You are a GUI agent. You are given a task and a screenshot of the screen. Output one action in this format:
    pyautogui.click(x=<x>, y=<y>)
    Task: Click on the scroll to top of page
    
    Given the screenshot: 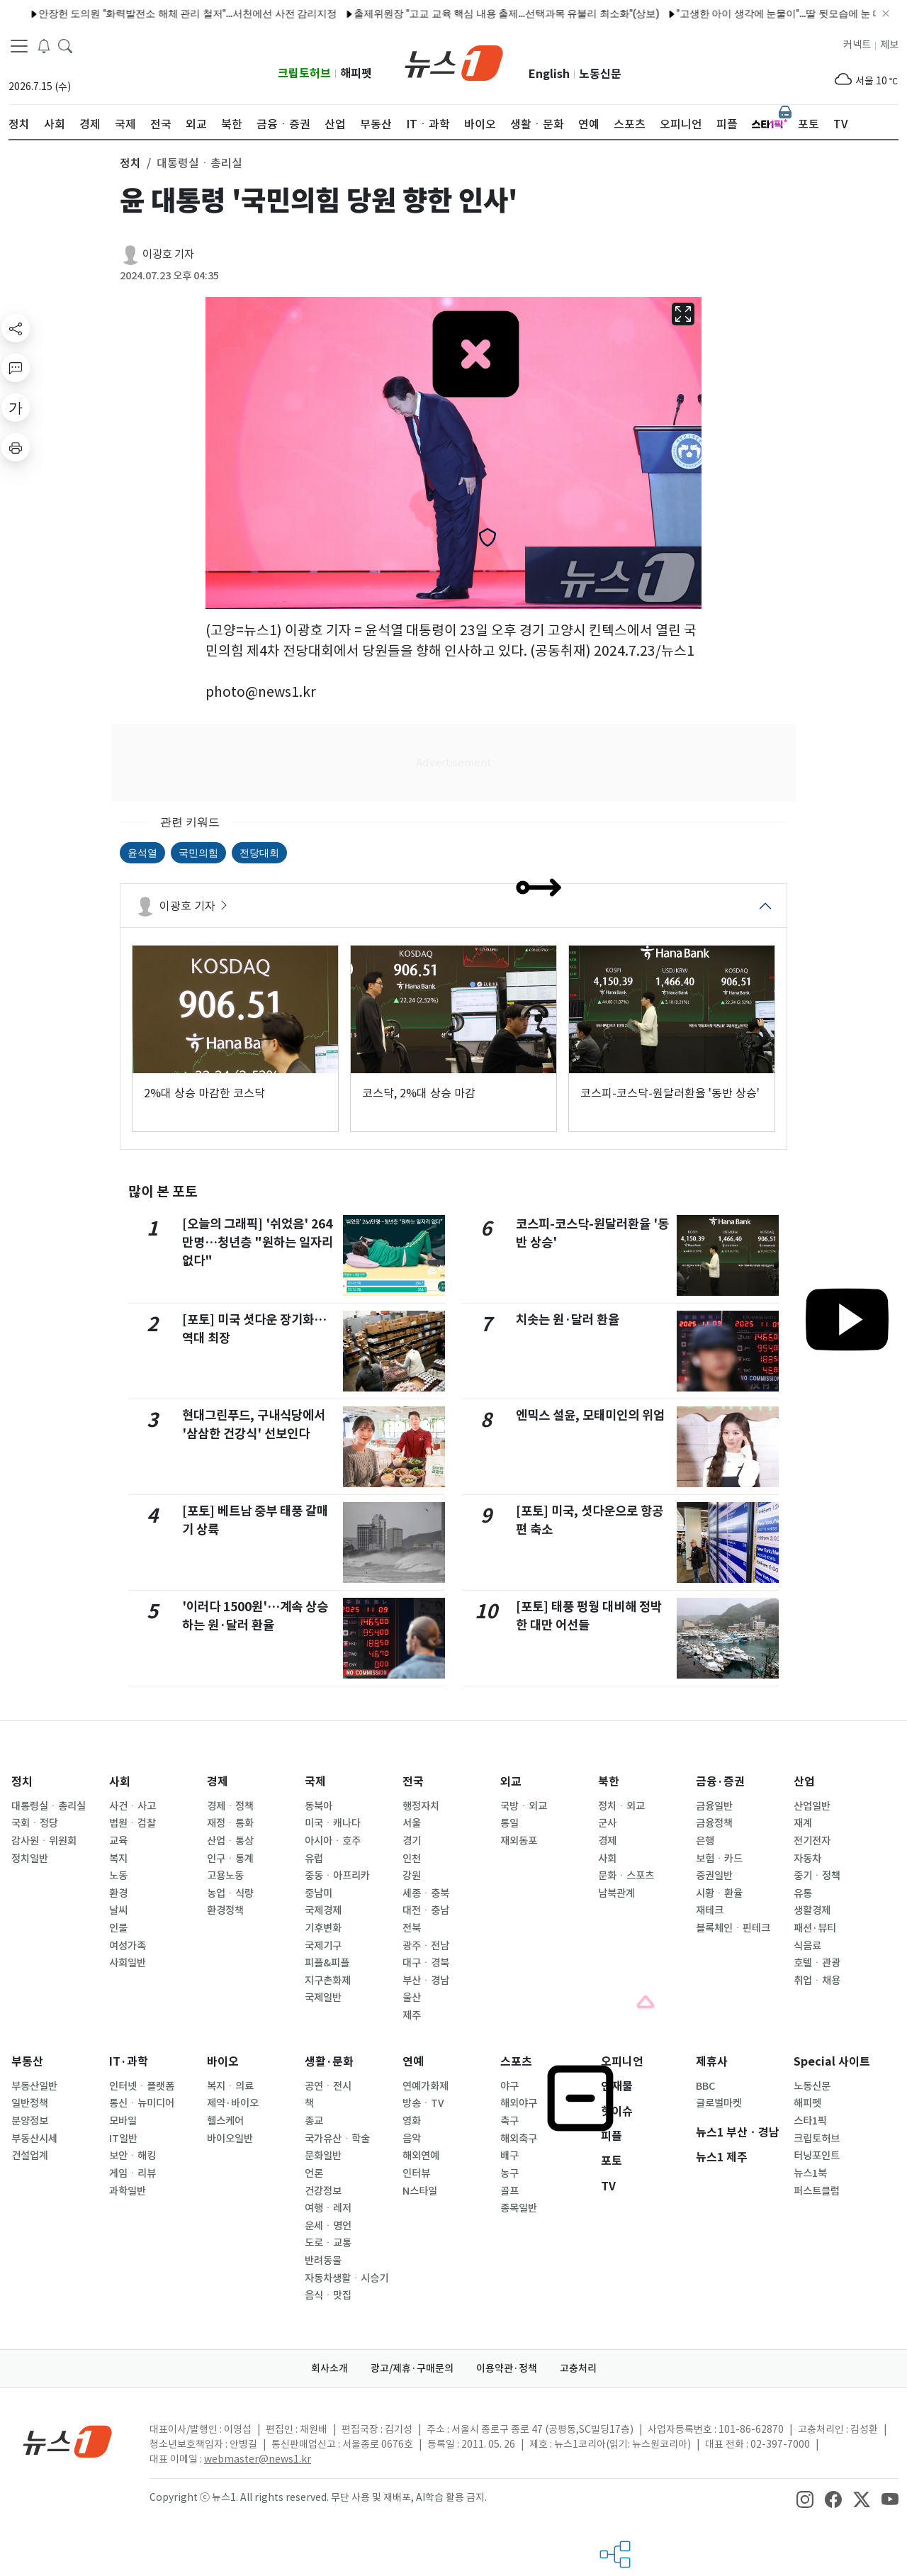 What is the action you would take?
    pyautogui.click(x=646, y=2003)
    